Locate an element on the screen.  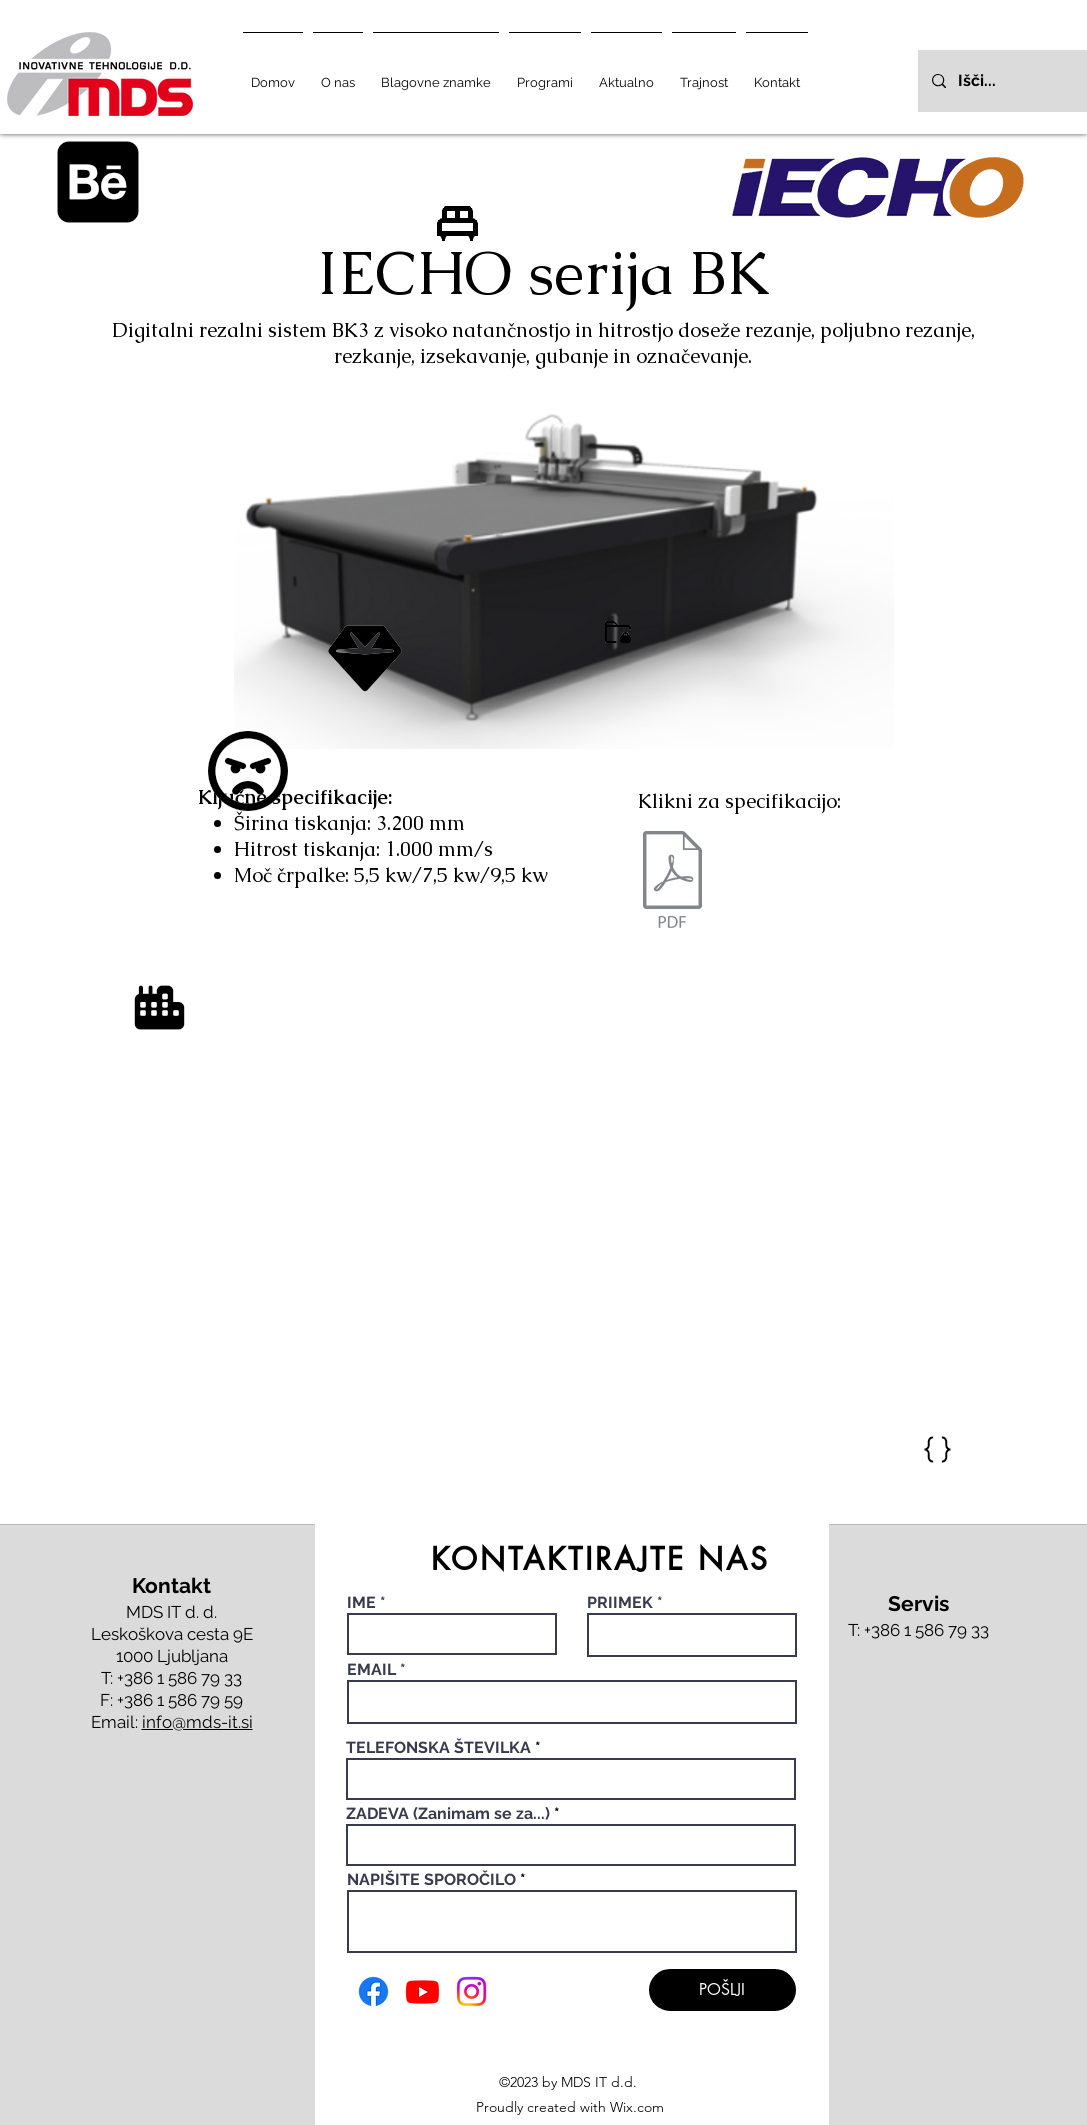
indicates a JSON file type is located at coordinates (937, 1449).